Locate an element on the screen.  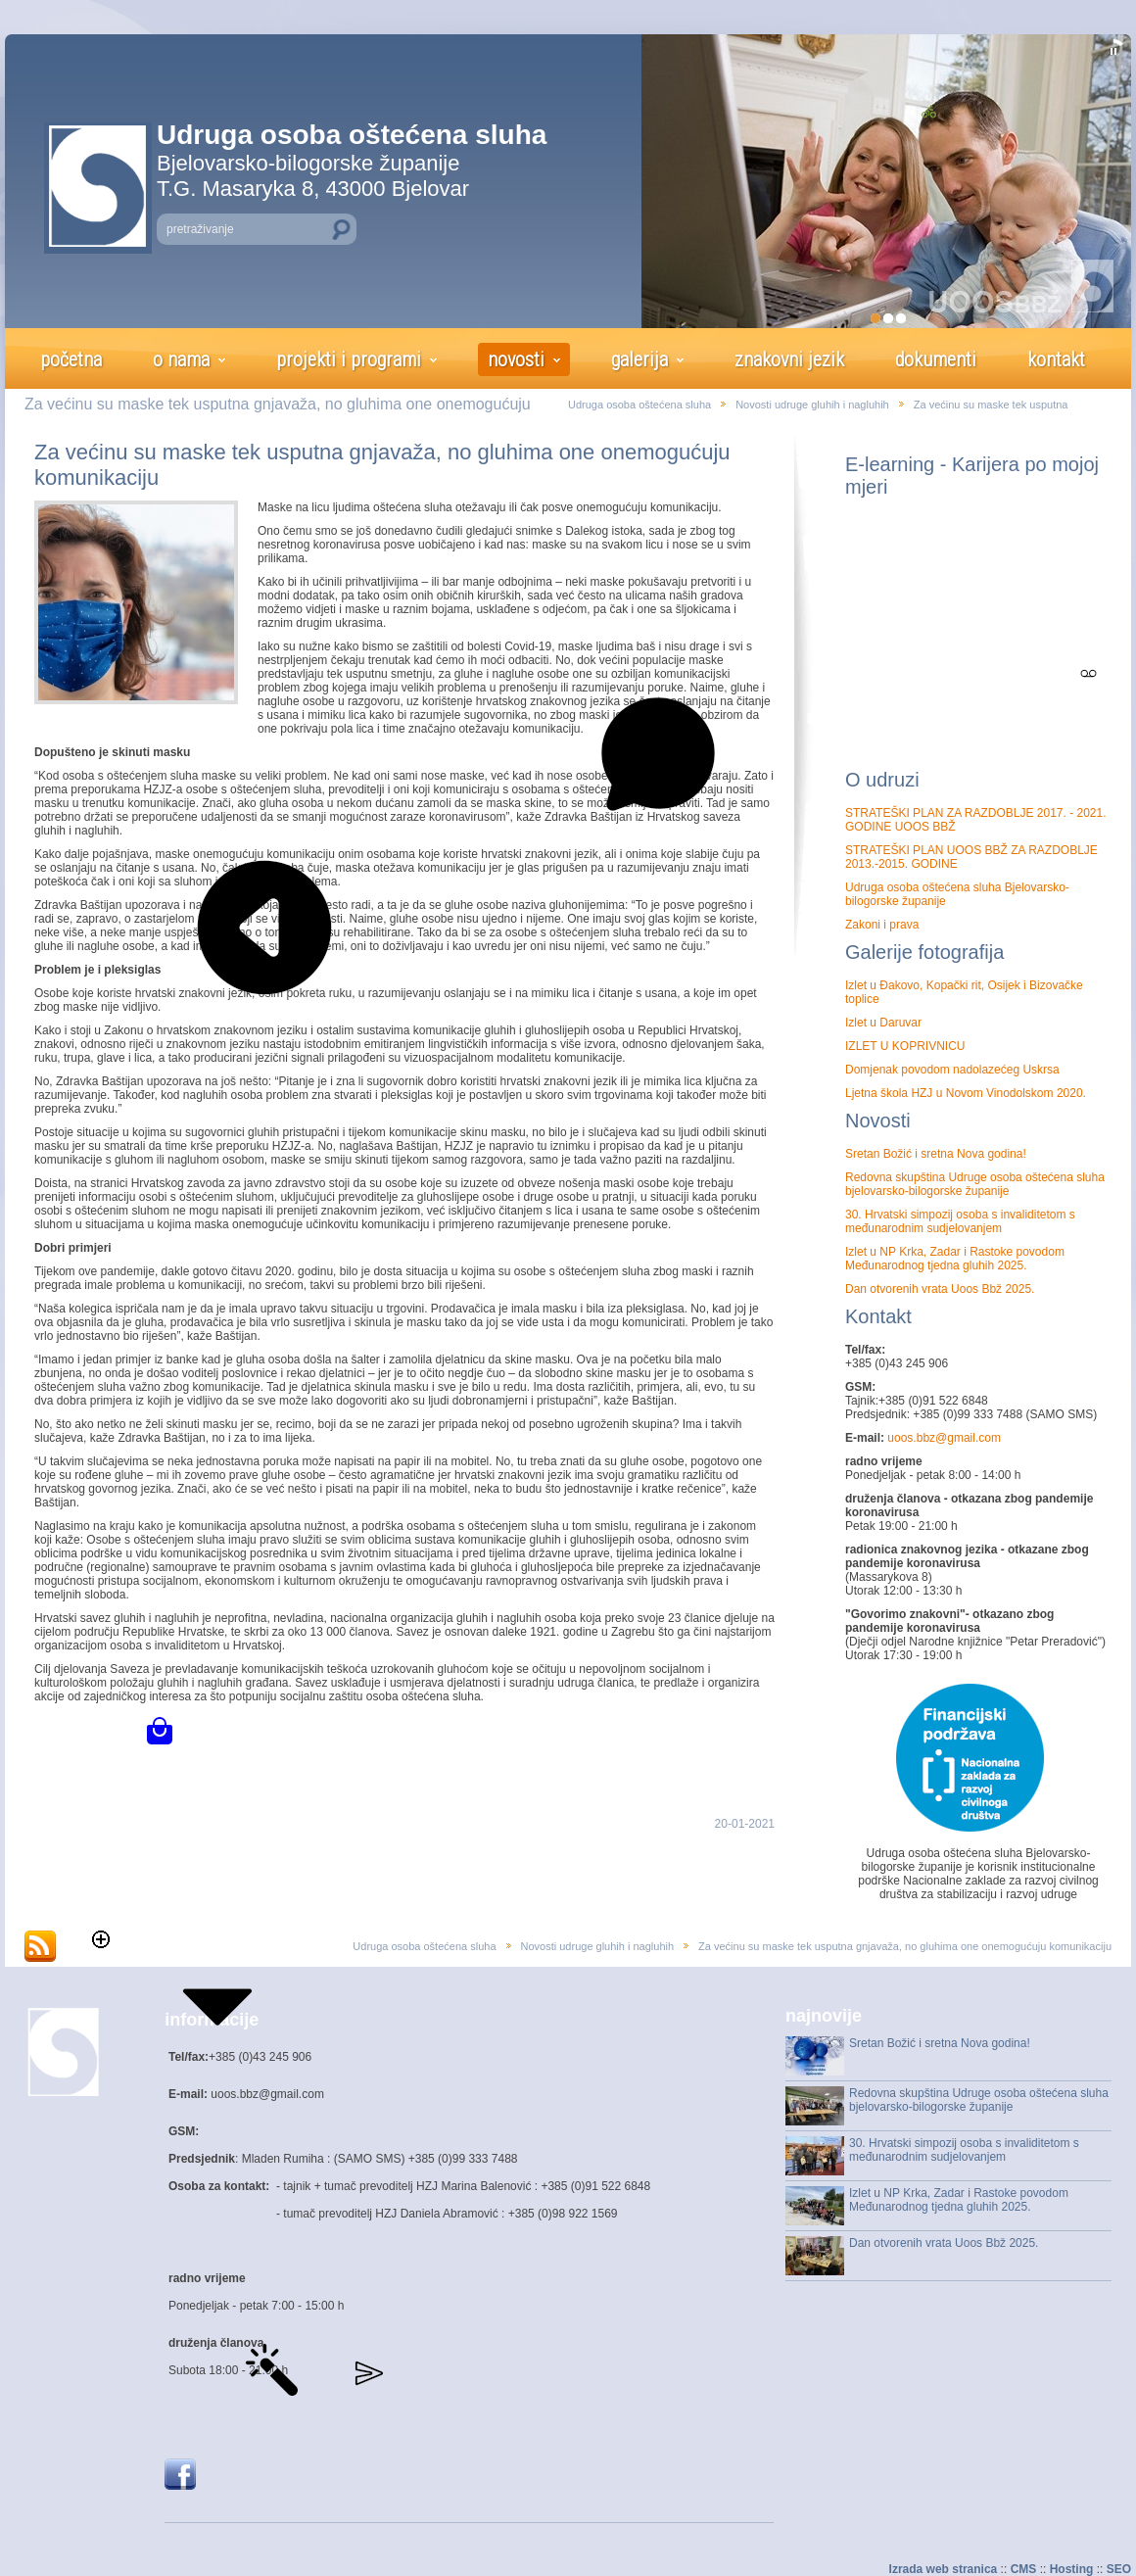
expand a dropdown menu is located at coordinates (217, 1998).